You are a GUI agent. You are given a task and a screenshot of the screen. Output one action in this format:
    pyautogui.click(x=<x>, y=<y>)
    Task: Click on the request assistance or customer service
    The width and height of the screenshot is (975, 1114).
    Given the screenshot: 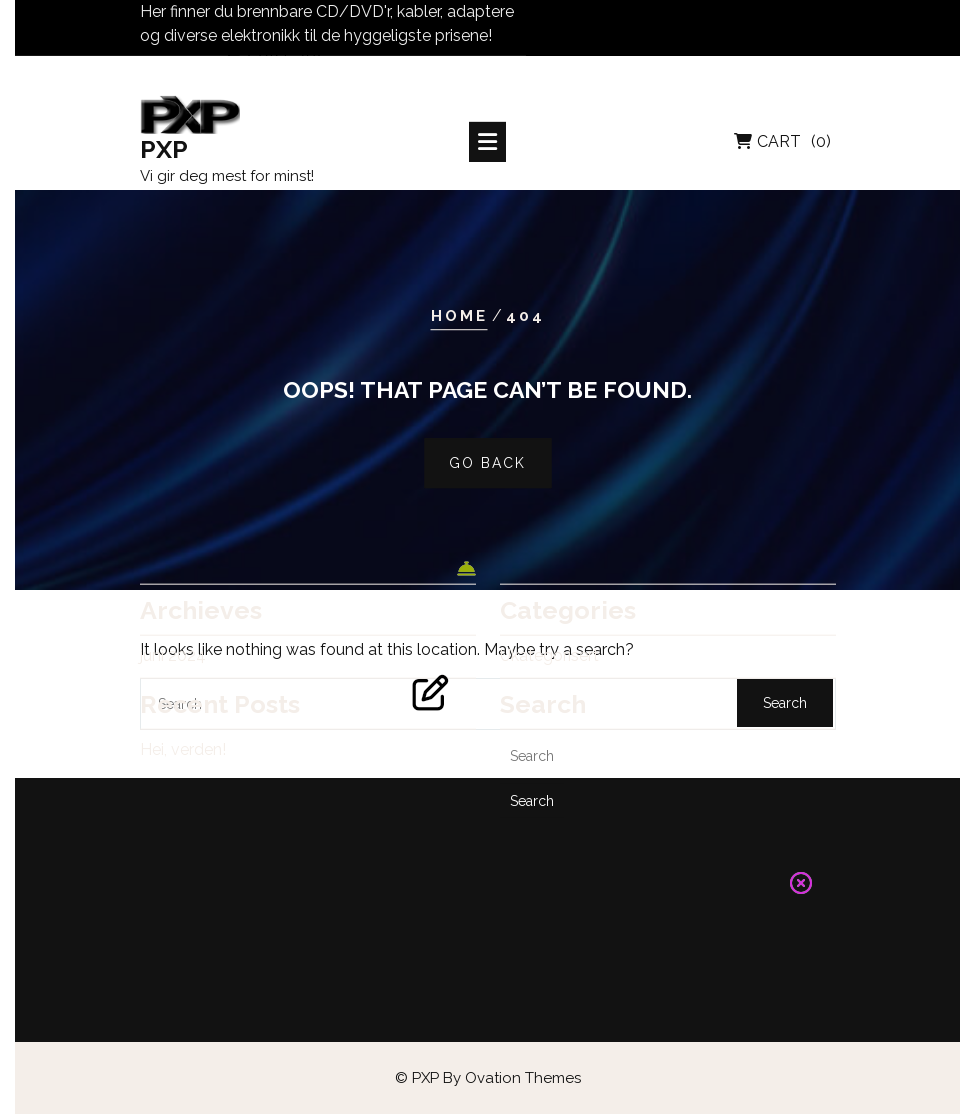 What is the action you would take?
    pyautogui.click(x=466, y=568)
    